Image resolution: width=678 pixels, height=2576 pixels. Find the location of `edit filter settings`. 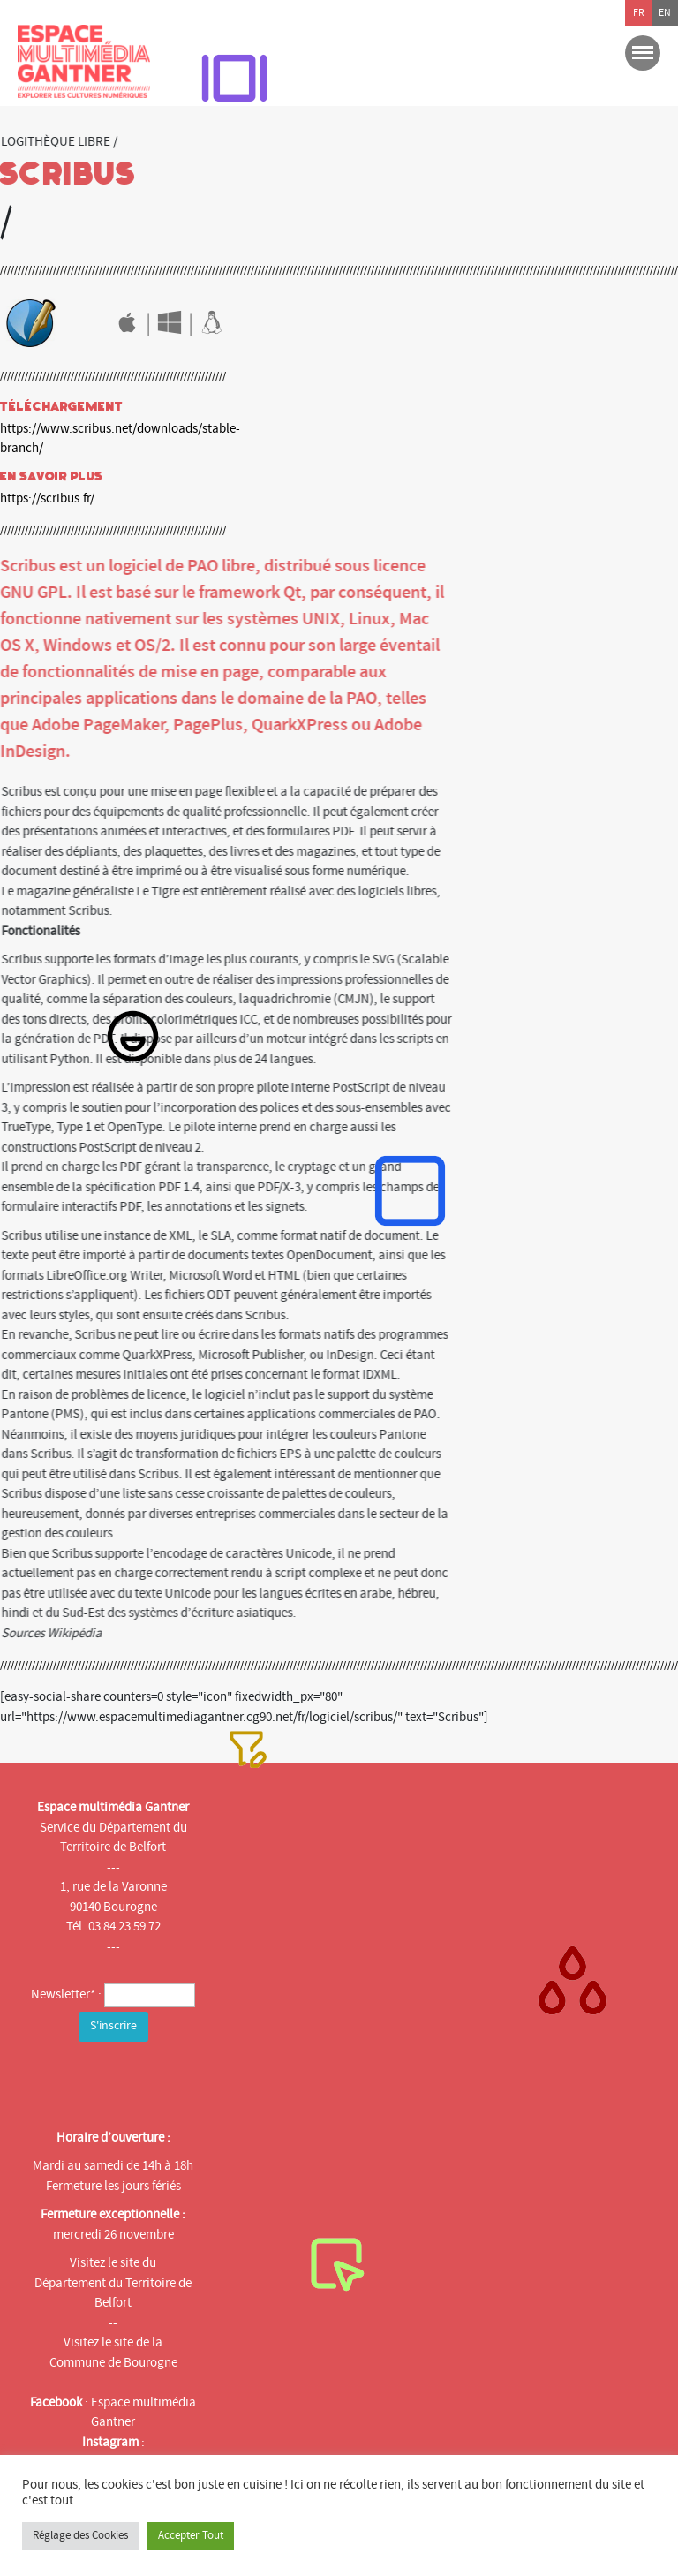

edit filter settings is located at coordinates (246, 1748).